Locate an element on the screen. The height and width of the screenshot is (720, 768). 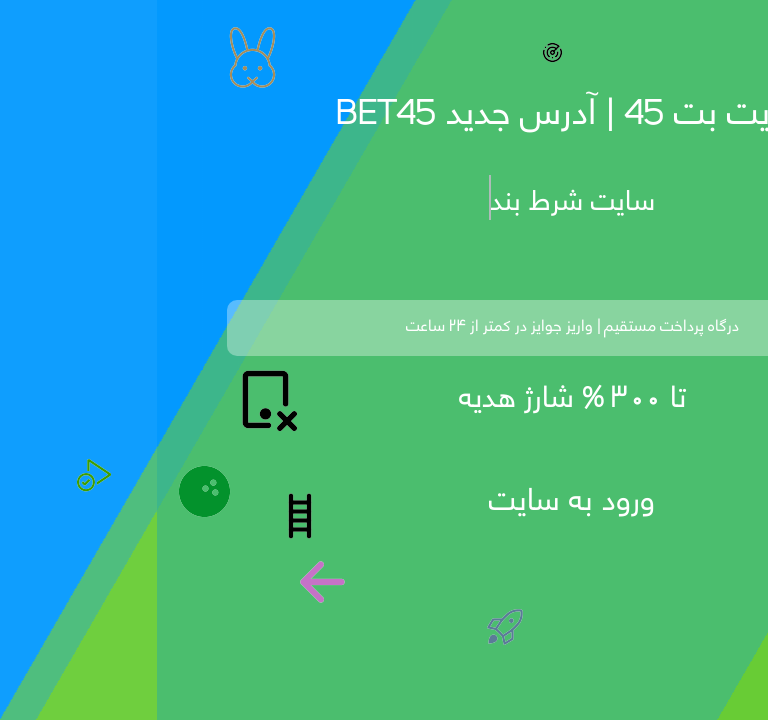
disconnect or remove tablet device is located at coordinates (265, 399).